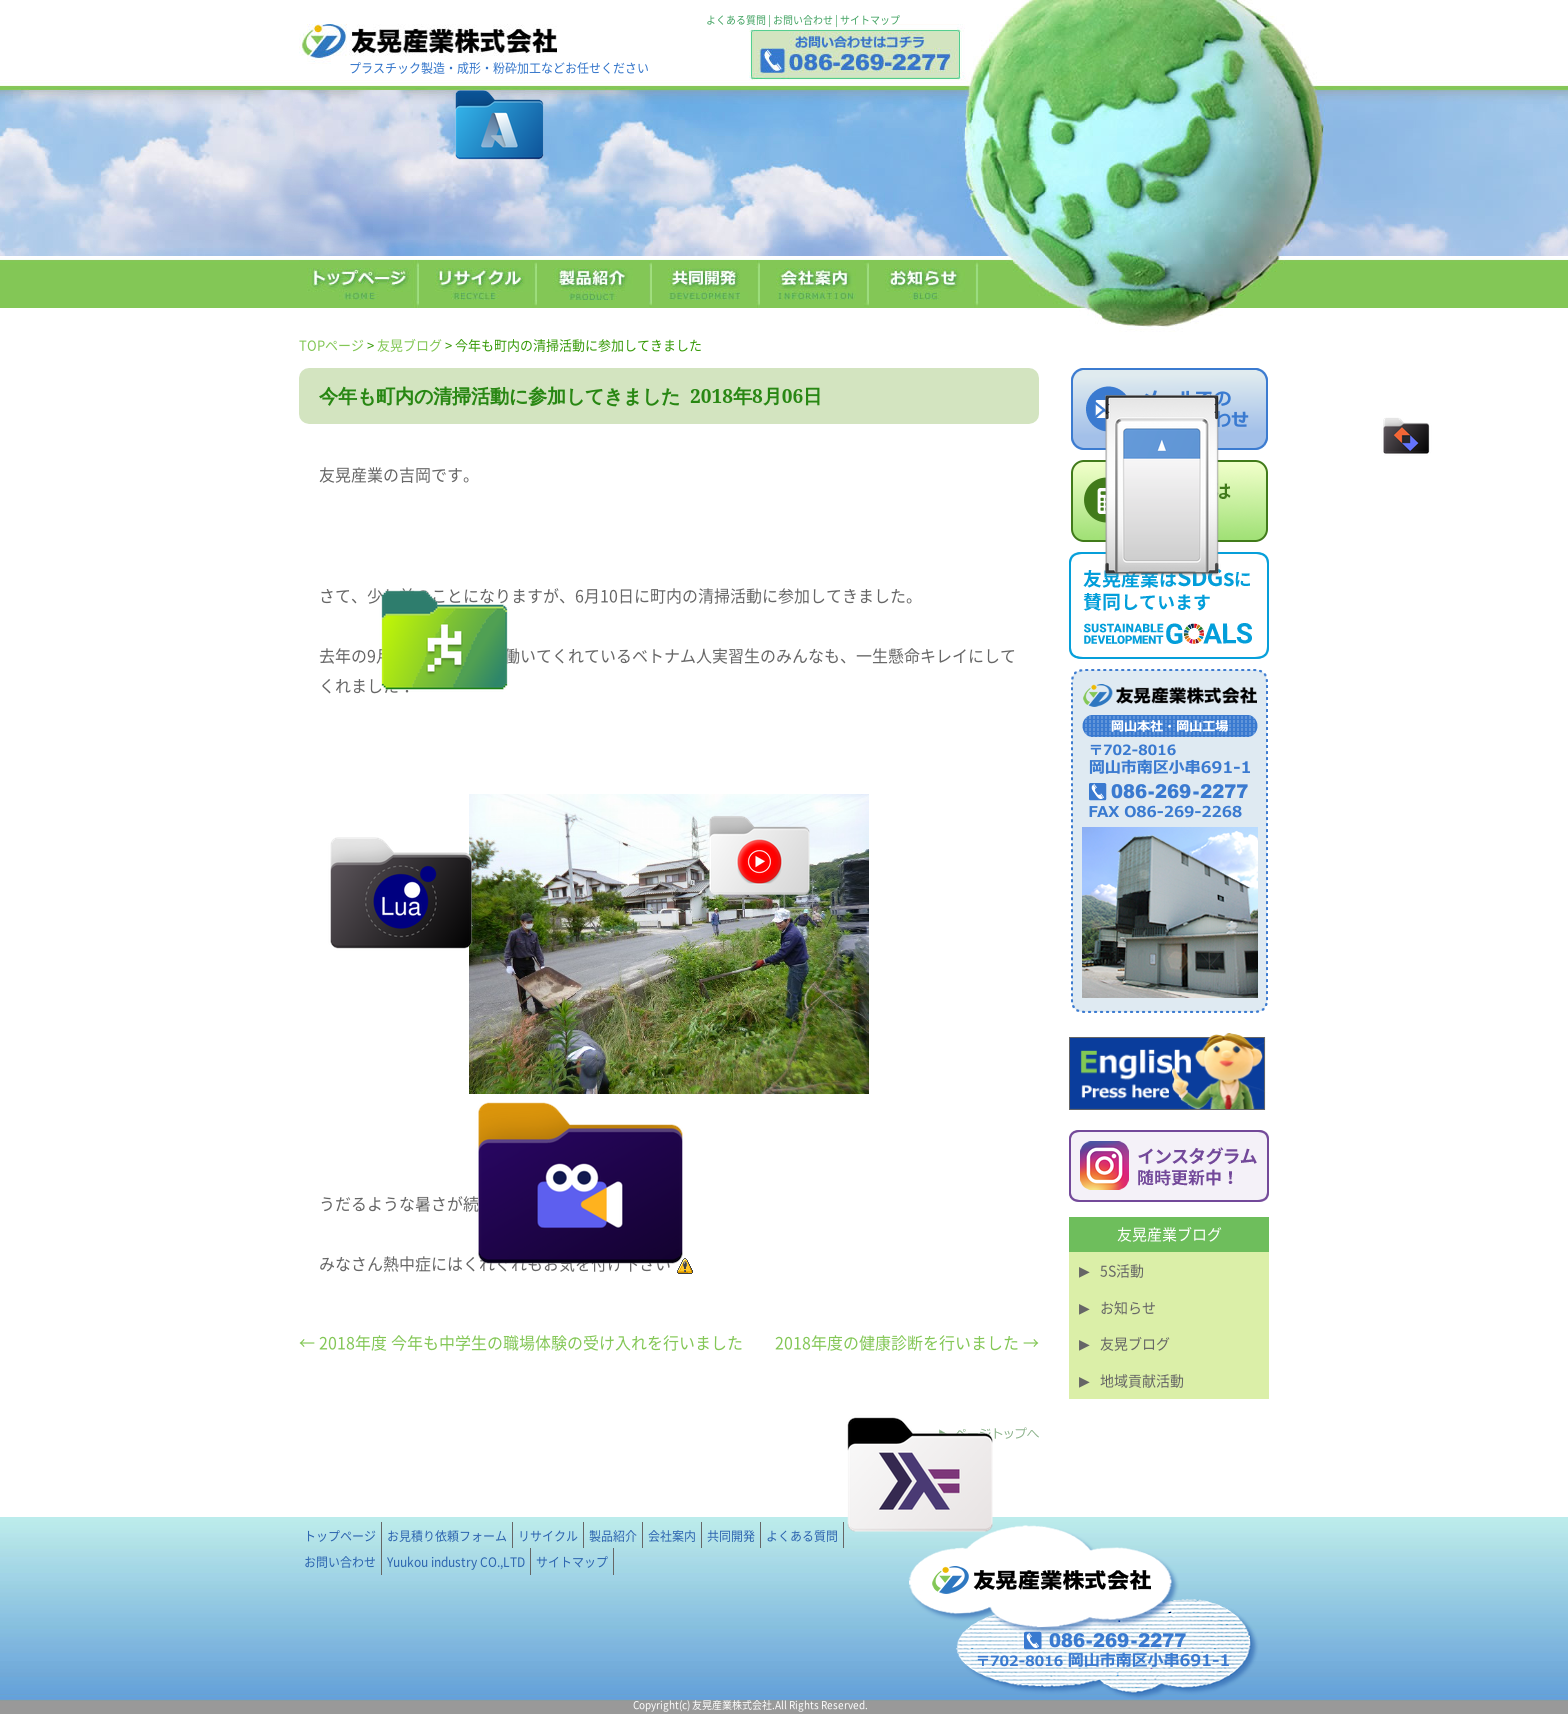  Describe the element at coordinates (400, 896) in the screenshot. I see `folder containing lua scripts or projects` at that location.